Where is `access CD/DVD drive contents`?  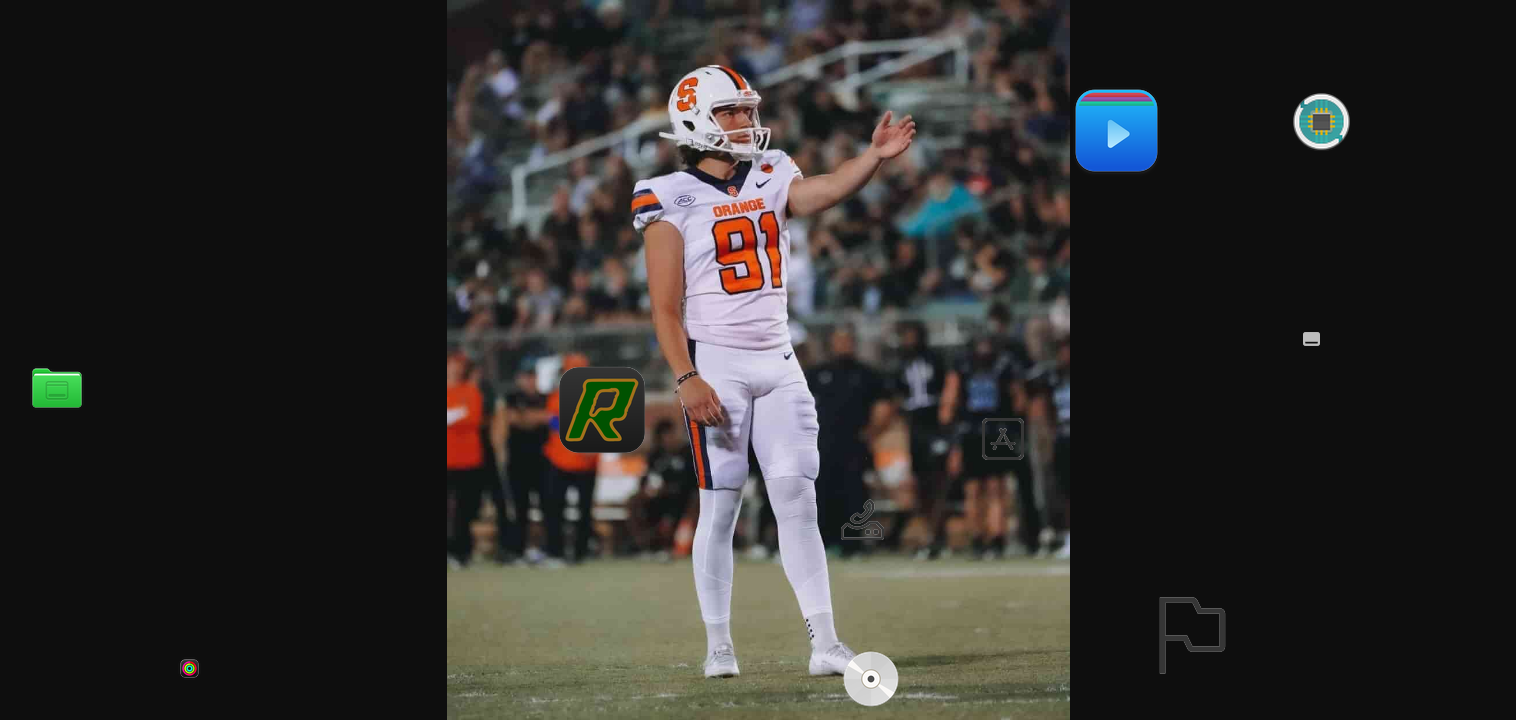 access CD/DVD drive contents is located at coordinates (871, 679).